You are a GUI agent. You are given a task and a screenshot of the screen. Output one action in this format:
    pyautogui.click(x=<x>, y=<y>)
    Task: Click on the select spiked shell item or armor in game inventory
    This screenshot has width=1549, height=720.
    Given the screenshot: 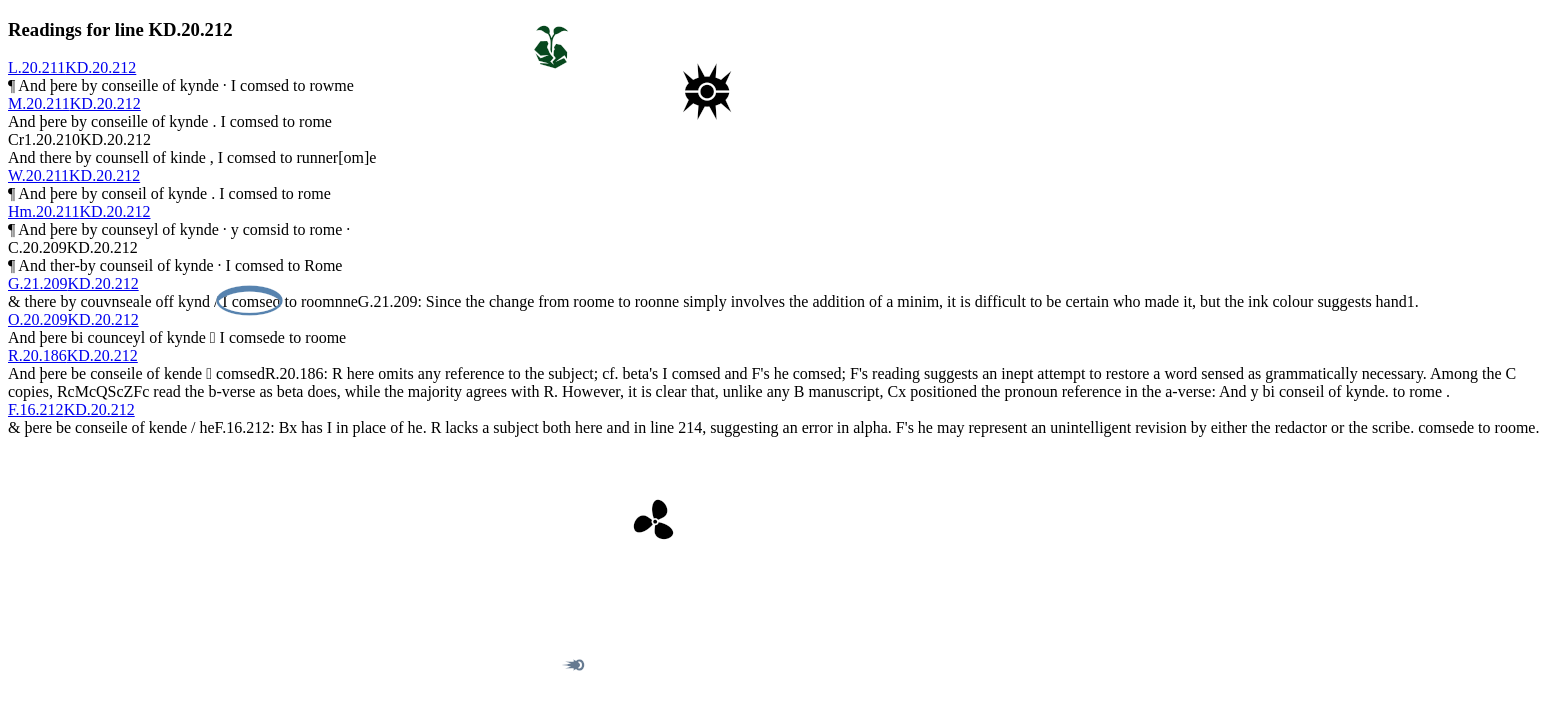 What is the action you would take?
    pyautogui.click(x=707, y=92)
    